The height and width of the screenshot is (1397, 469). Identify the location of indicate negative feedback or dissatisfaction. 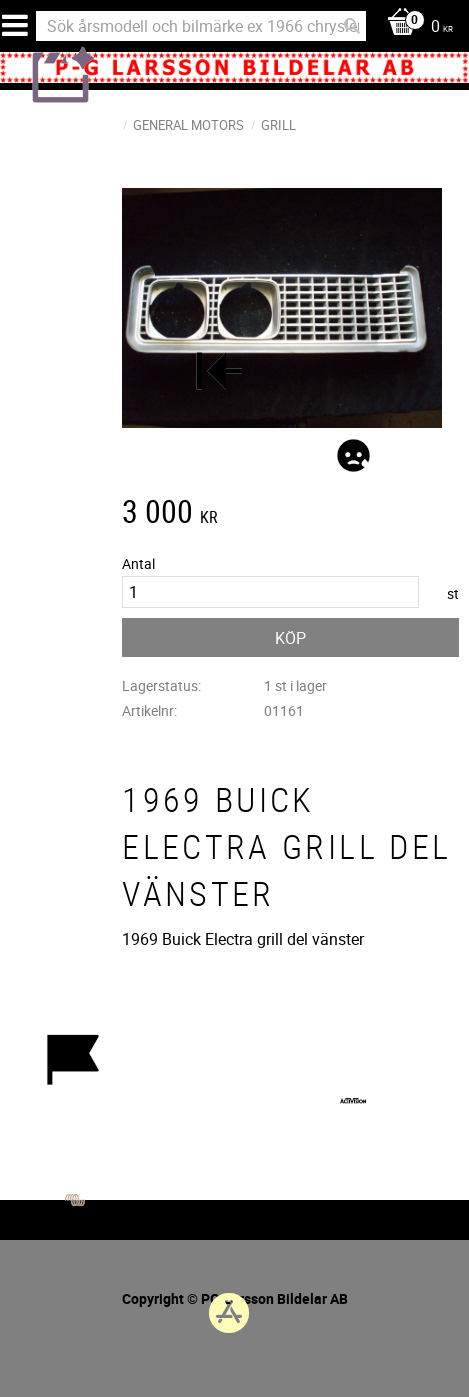
(353, 455).